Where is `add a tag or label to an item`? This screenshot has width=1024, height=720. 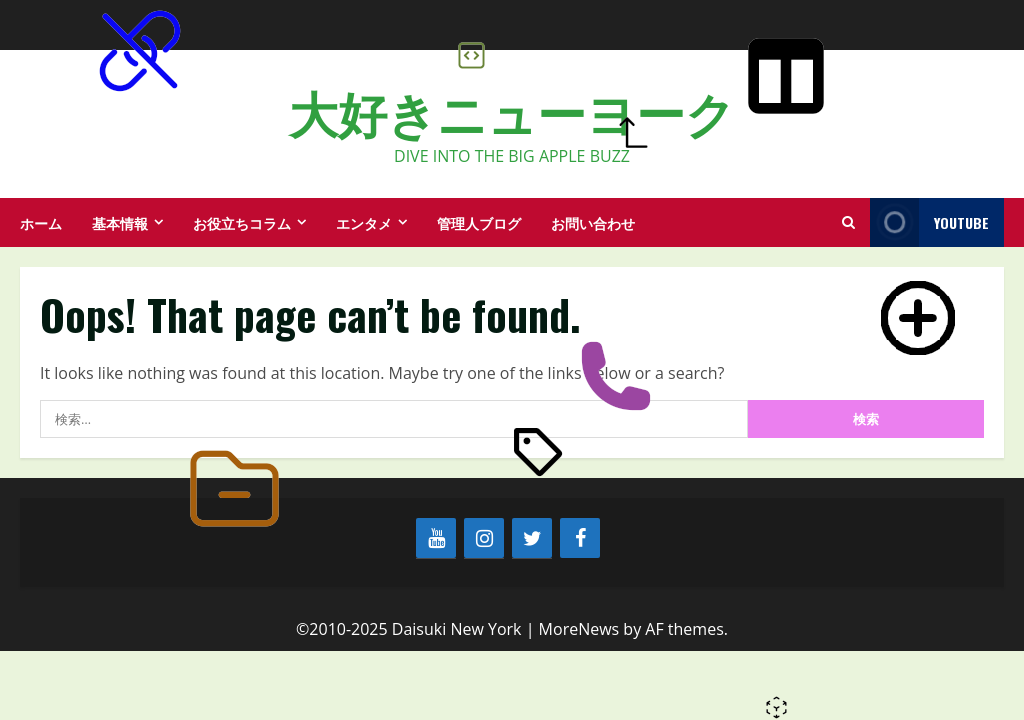 add a tag or label to an item is located at coordinates (535, 449).